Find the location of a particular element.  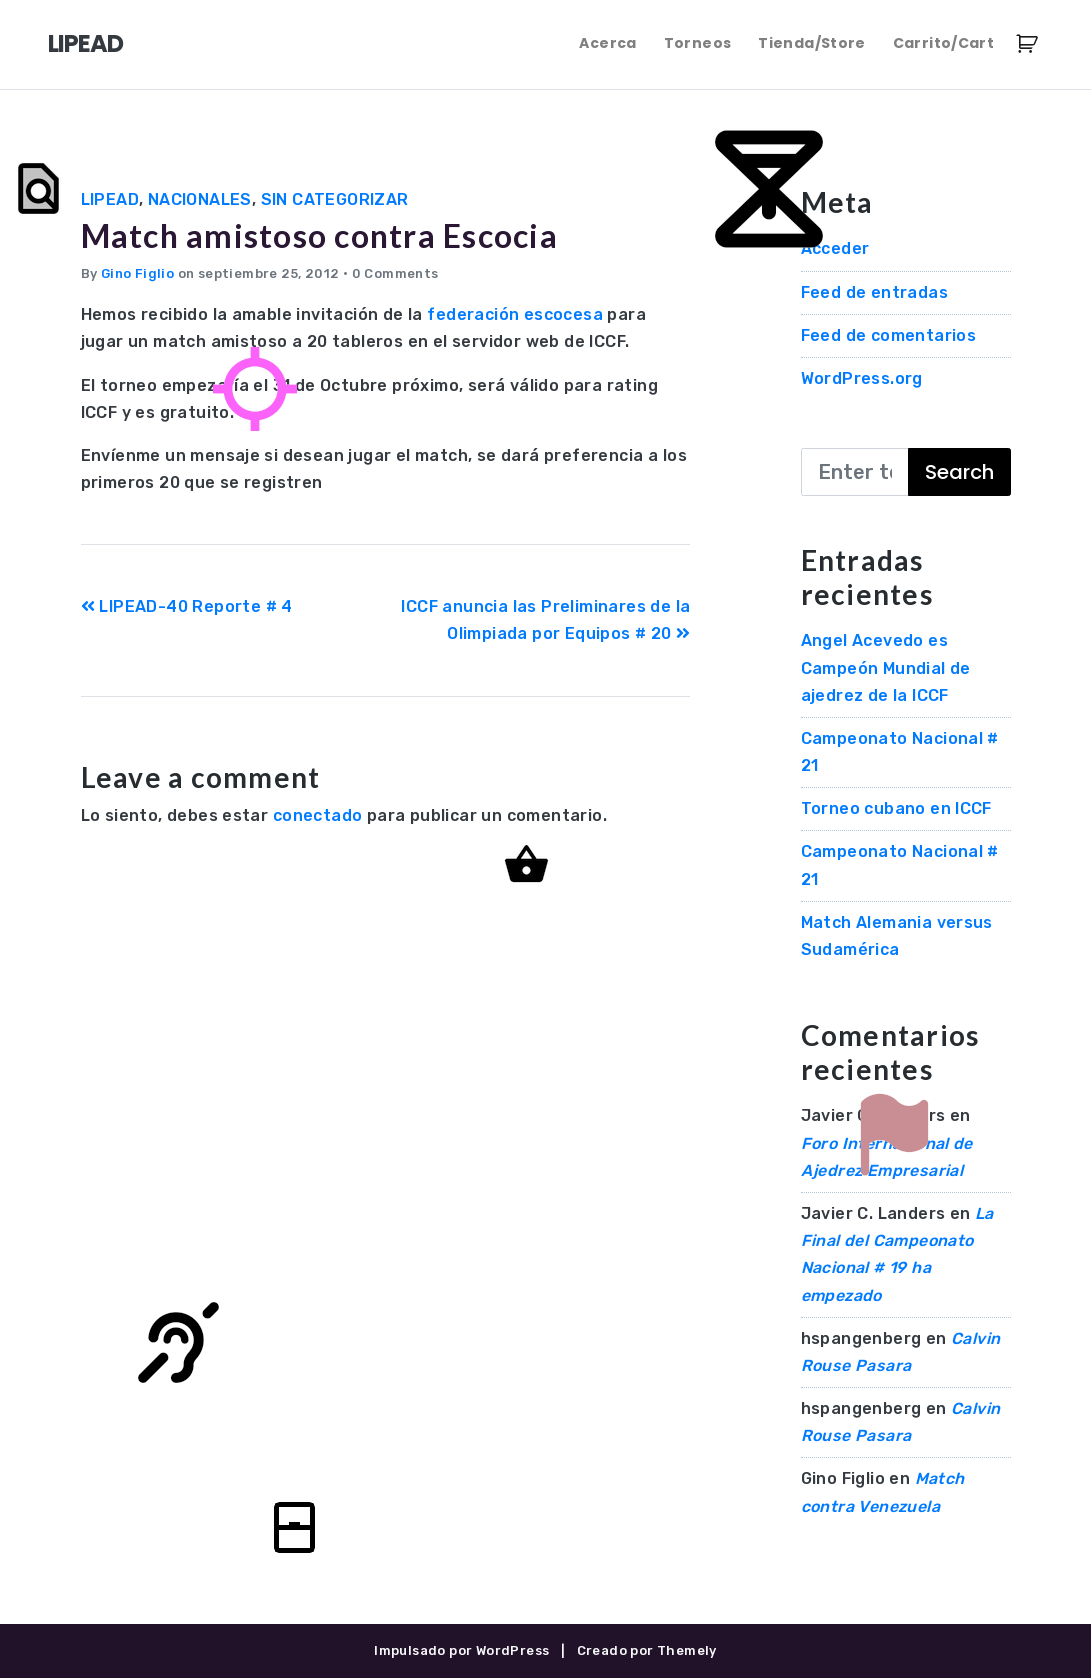

flag or mark an item for follow-up is located at coordinates (894, 1133).